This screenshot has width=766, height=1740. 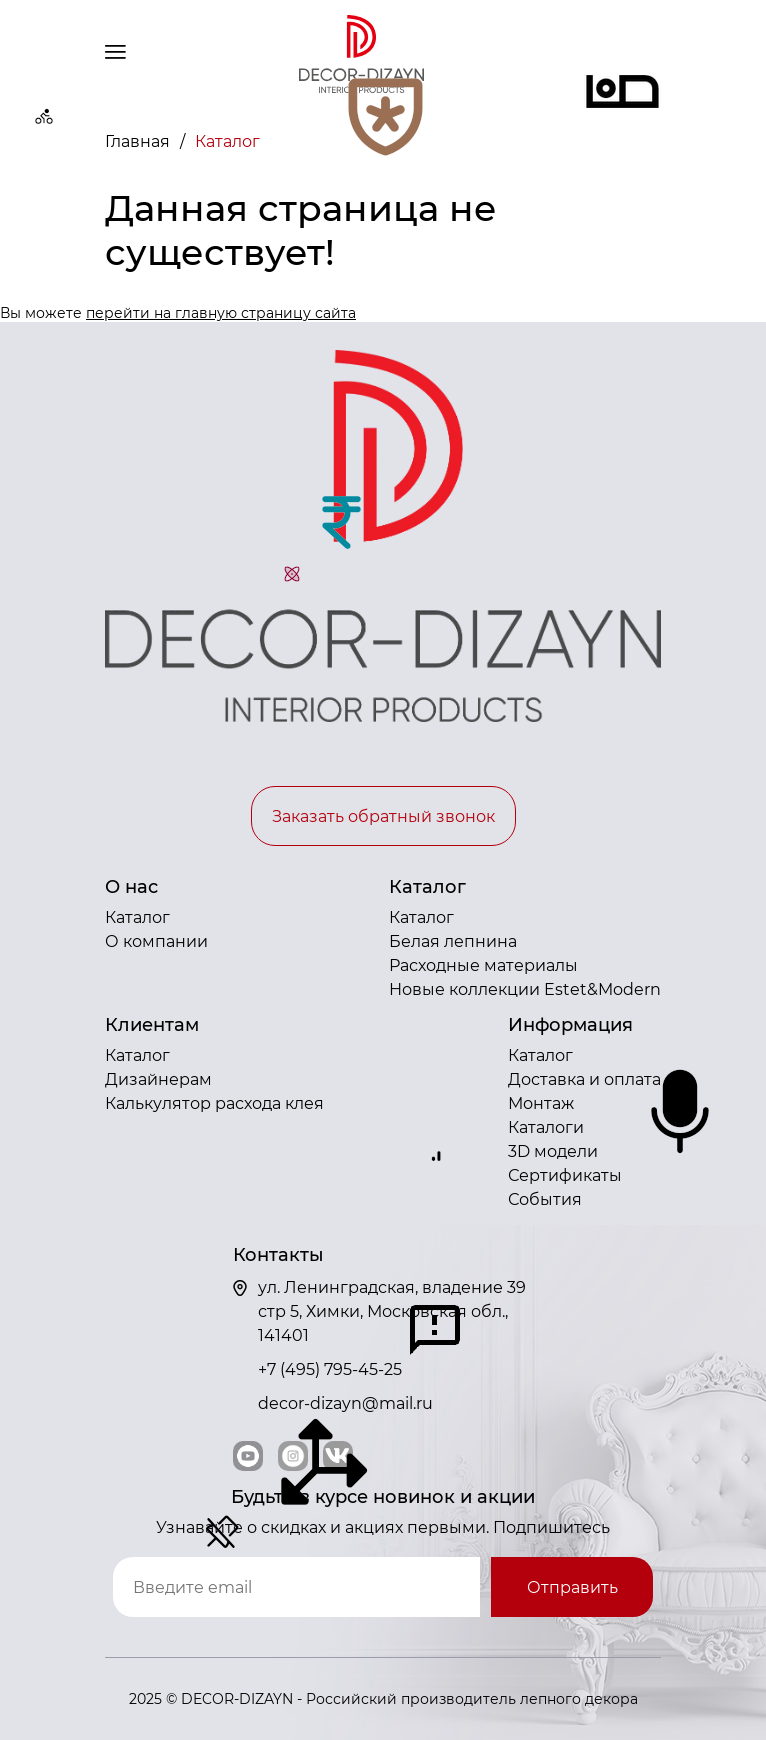 I want to click on tap to use voice input, so click(x=680, y=1110).